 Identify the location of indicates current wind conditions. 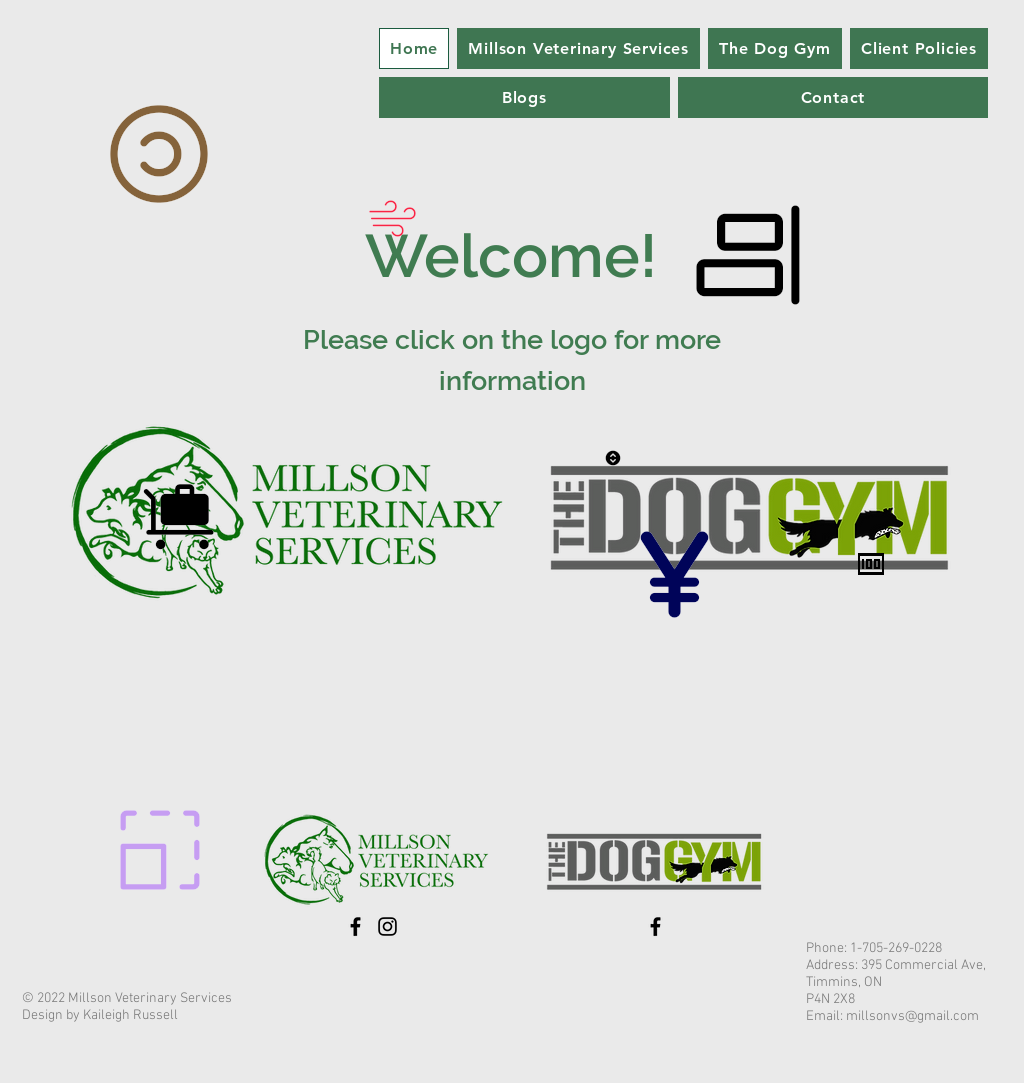
(392, 218).